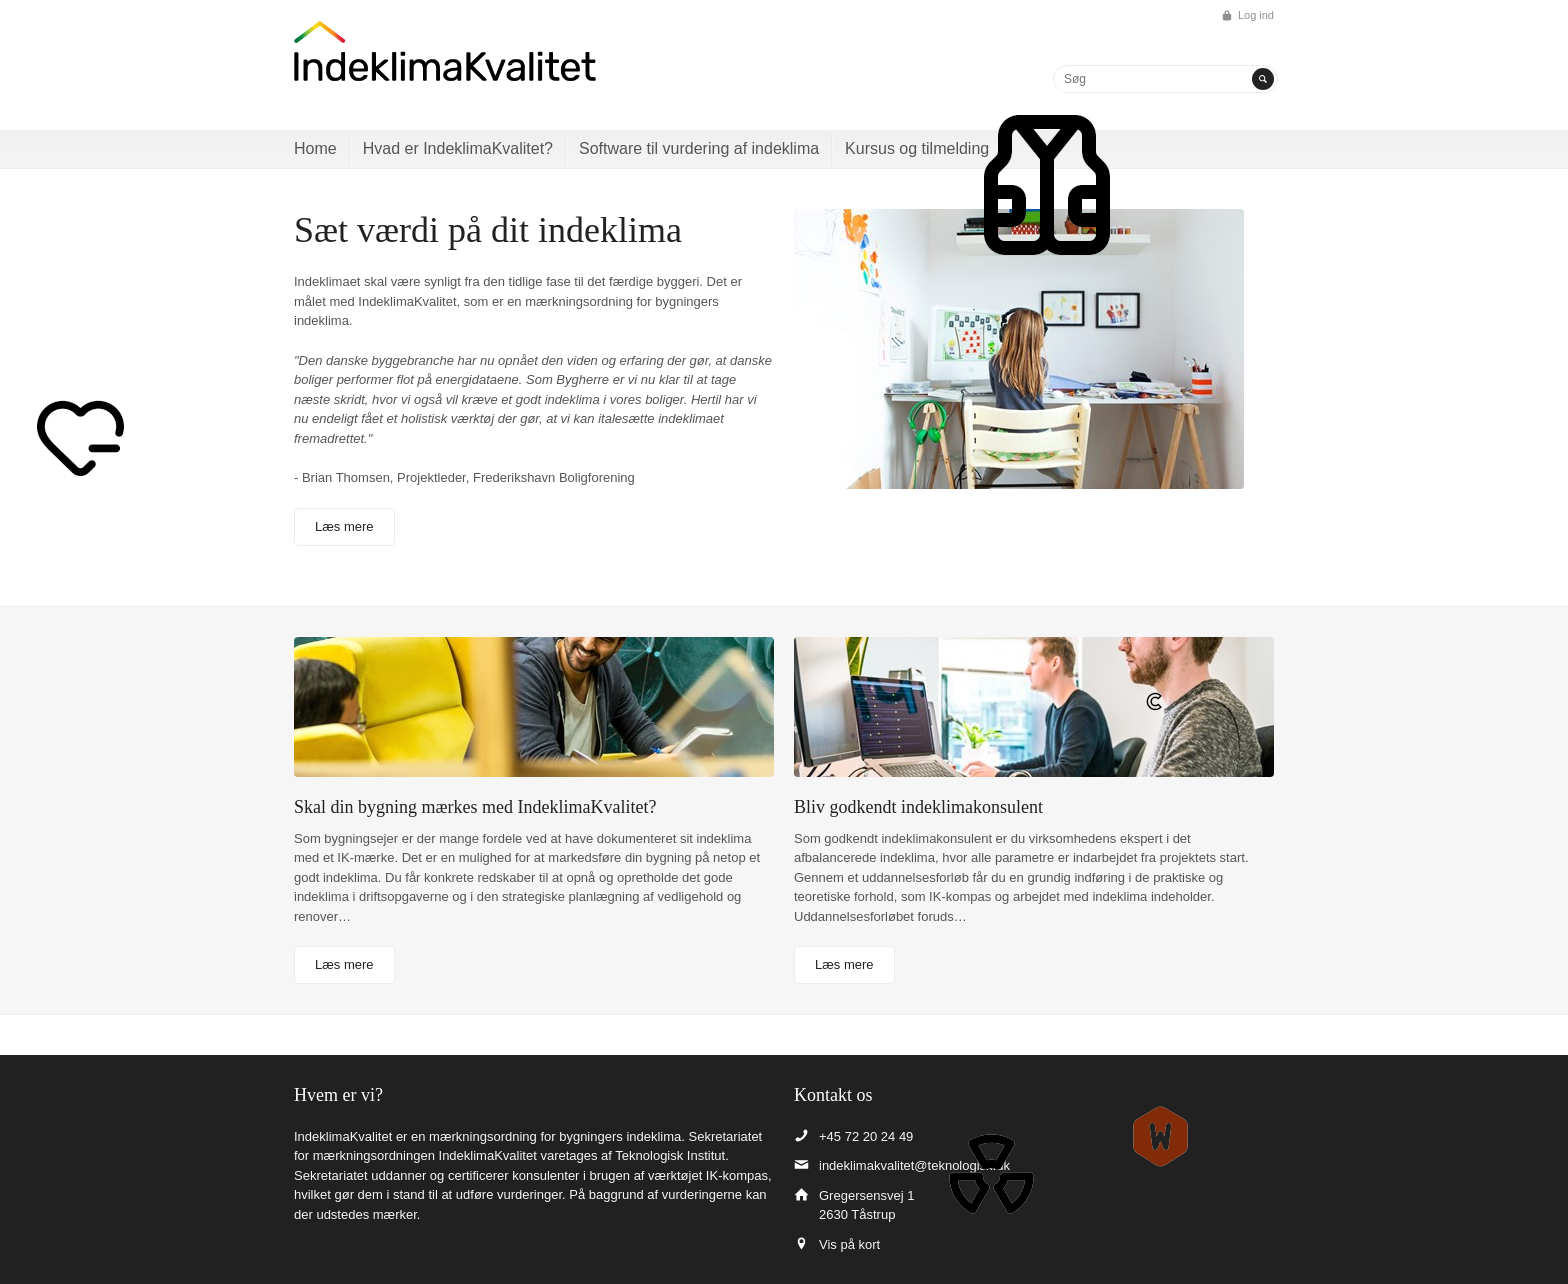  What do you see at coordinates (1160, 1136) in the screenshot?
I see `access wallet or payment features` at bounding box center [1160, 1136].